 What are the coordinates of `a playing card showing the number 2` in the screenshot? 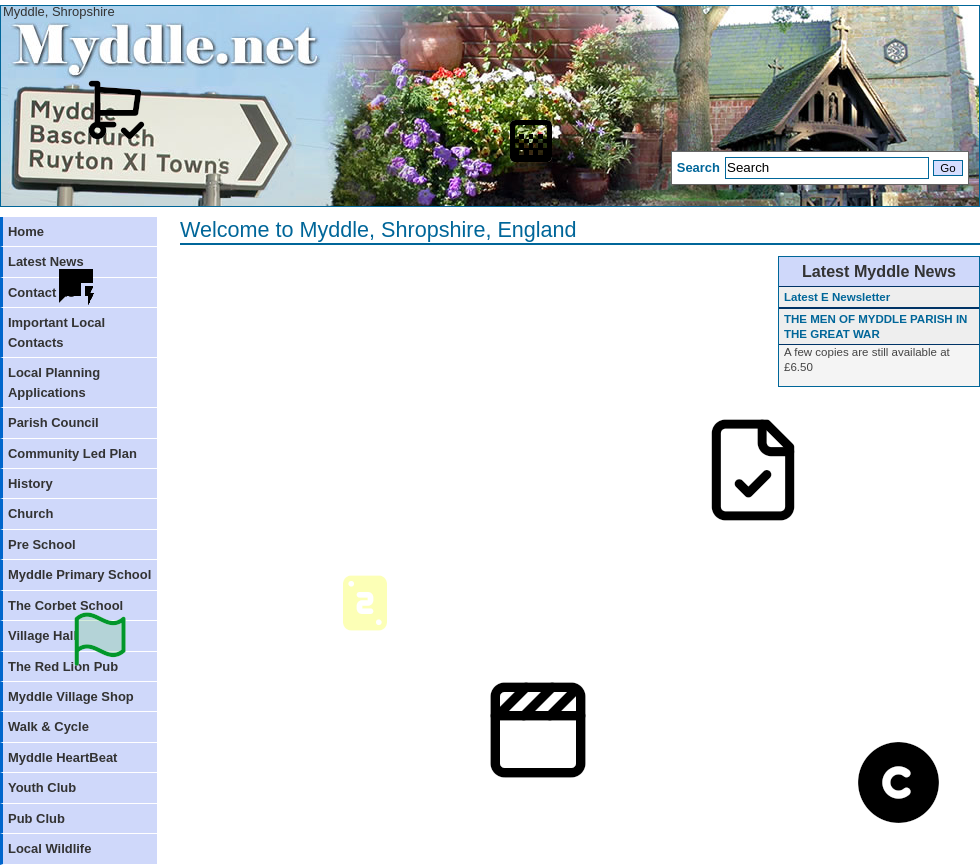 It's located at (365, 603).